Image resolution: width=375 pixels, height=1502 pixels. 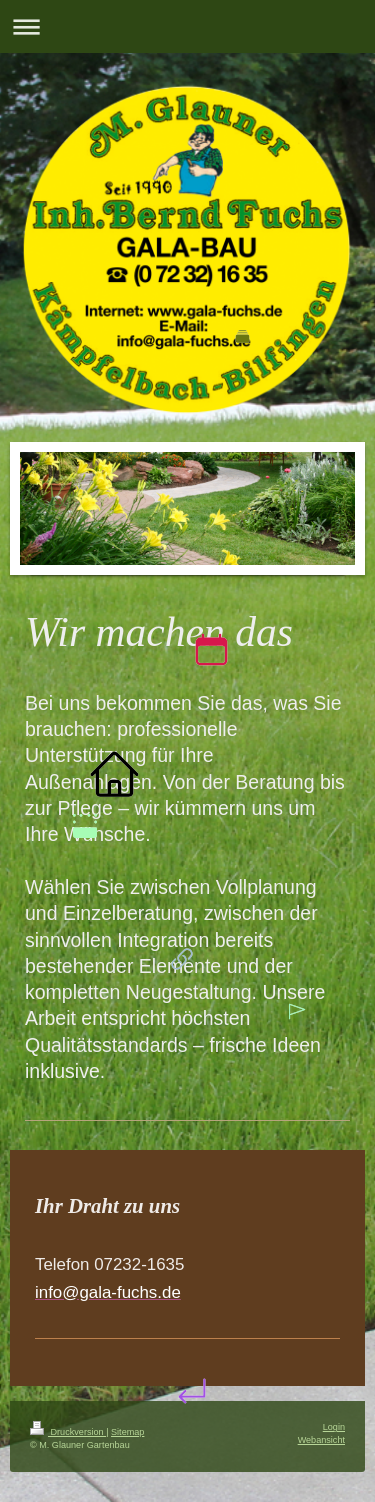 What do you see at coordinates (182, 959) in the screenshot?
I see `copy or share a link` at bounding box center [182, 959].